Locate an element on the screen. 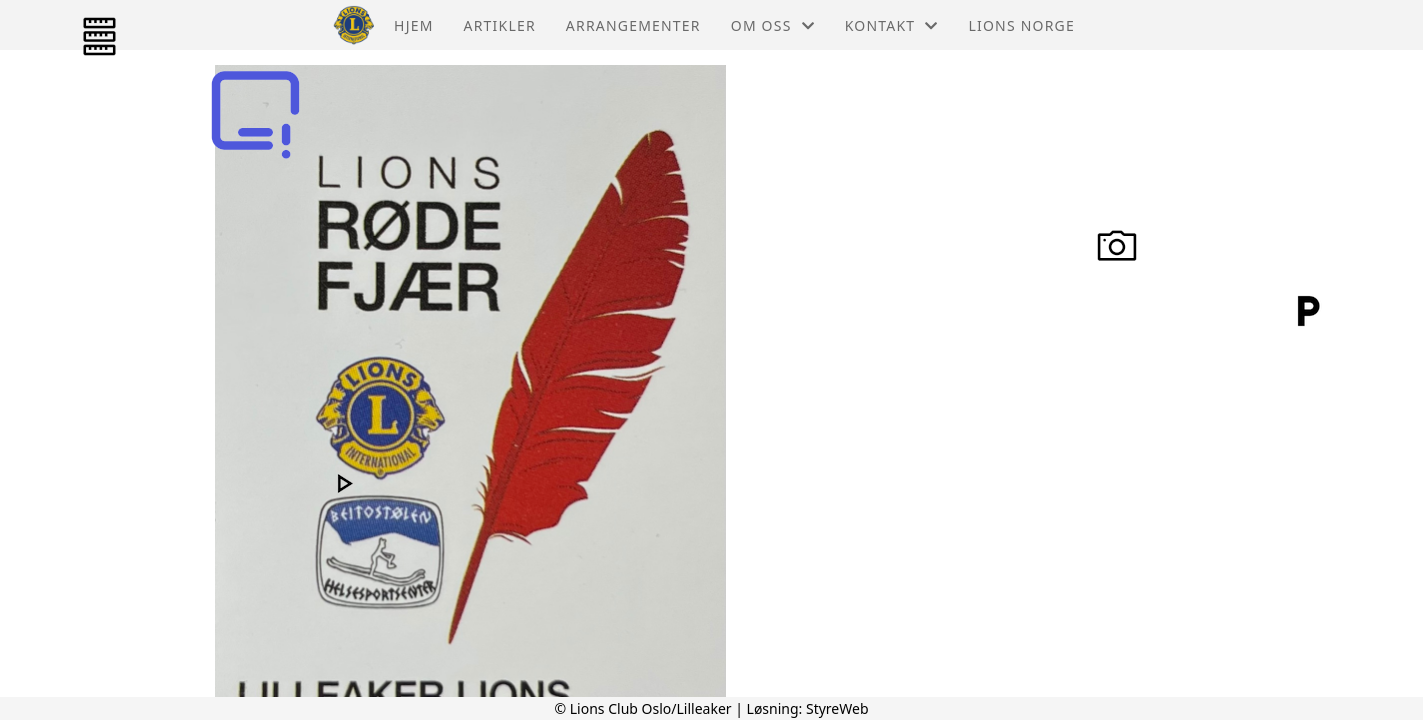 The height and width of the screenshot is (720, 1423). indicates a tablet device error or warning is located at coordinates (255, 110).